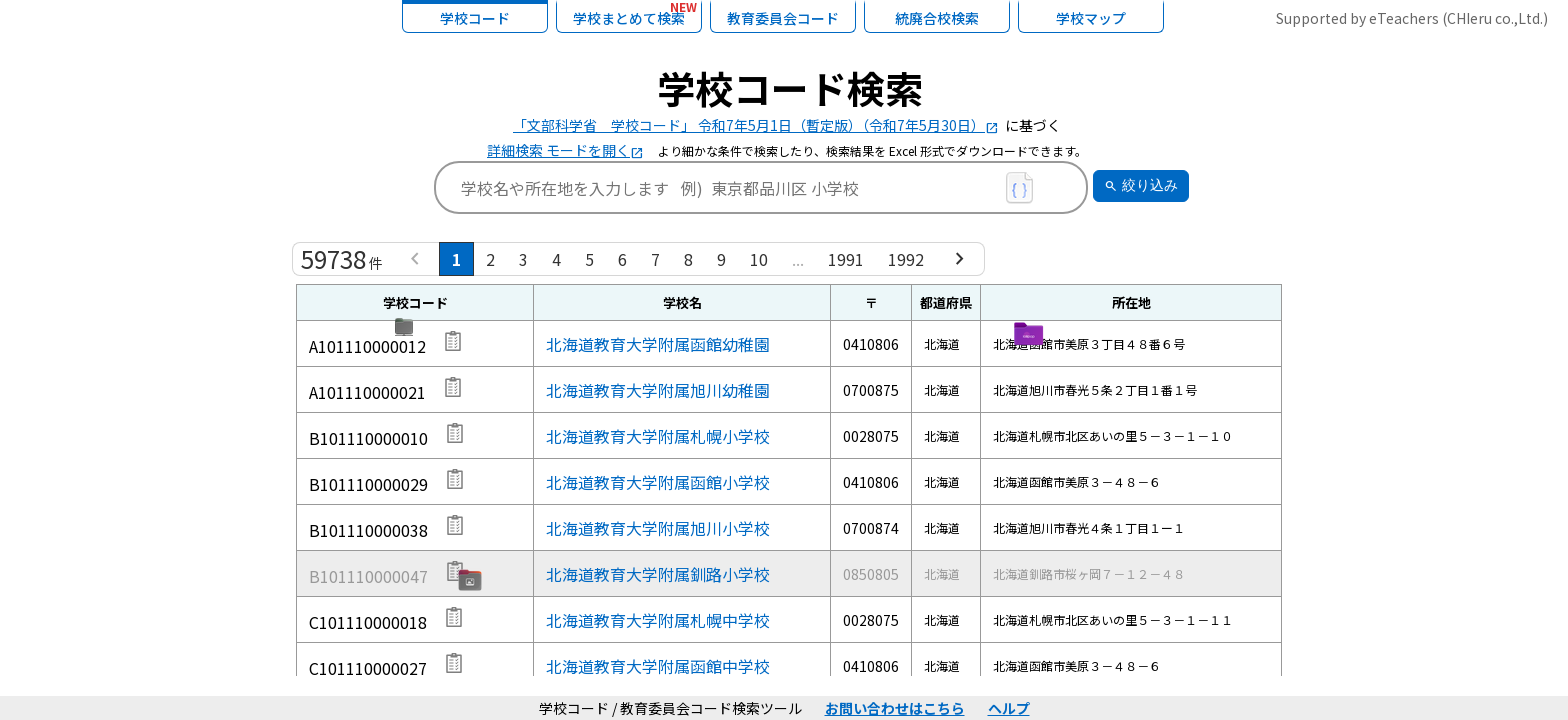  What do you see at coordinates (1019, 187) in the screenshot?
I see `open a CSS stylesheet file` at bounding box center [1019, 187].